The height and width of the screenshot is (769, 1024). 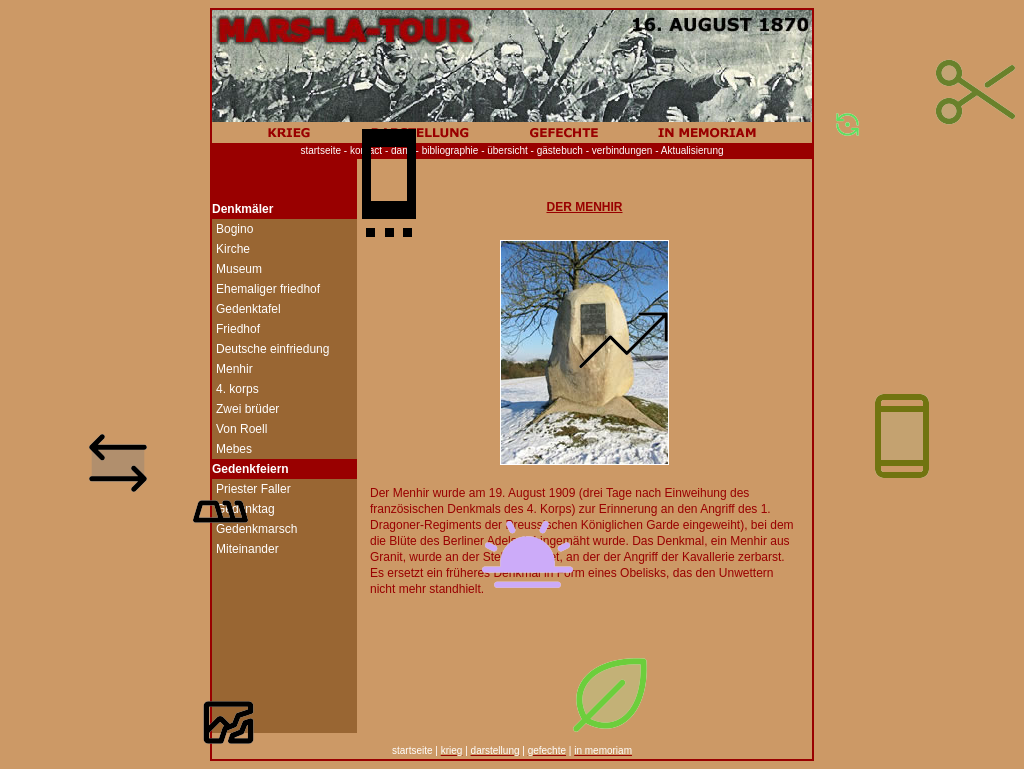 What do you see at coordinates (389, 183) in the screenshot?
I see `access mobile device settings` at bounding box center [389, 183].